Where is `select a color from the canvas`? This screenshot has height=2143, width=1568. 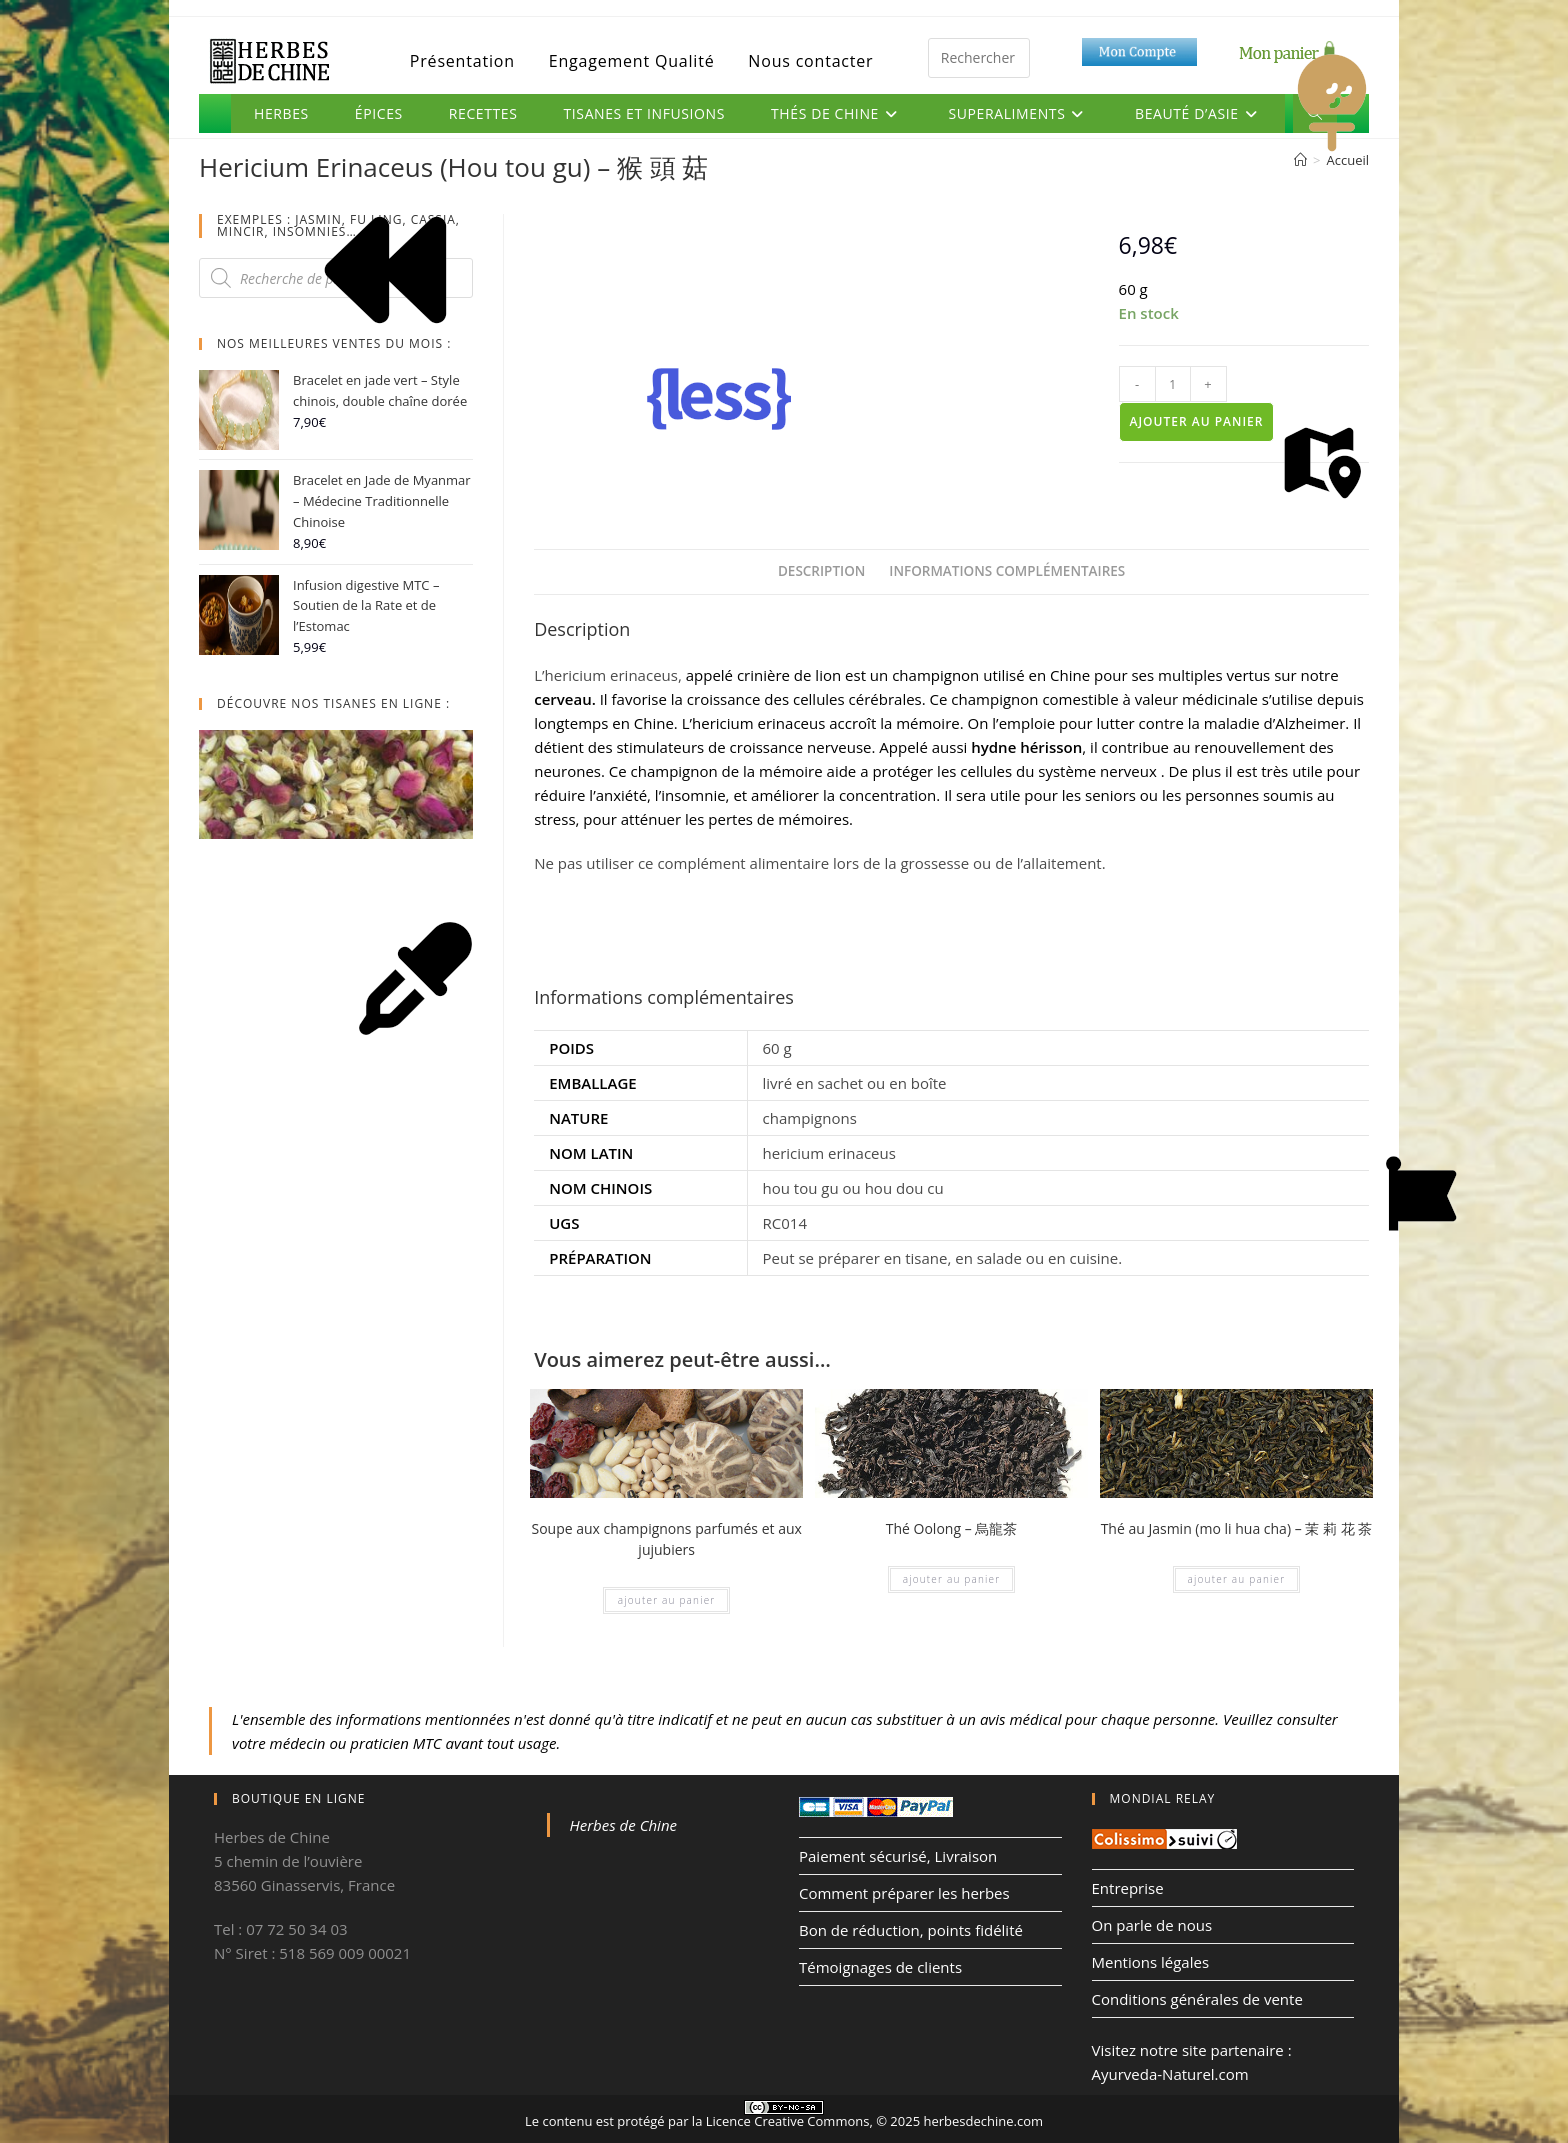 select a color from the canvas is located at coordinates (415, 978).